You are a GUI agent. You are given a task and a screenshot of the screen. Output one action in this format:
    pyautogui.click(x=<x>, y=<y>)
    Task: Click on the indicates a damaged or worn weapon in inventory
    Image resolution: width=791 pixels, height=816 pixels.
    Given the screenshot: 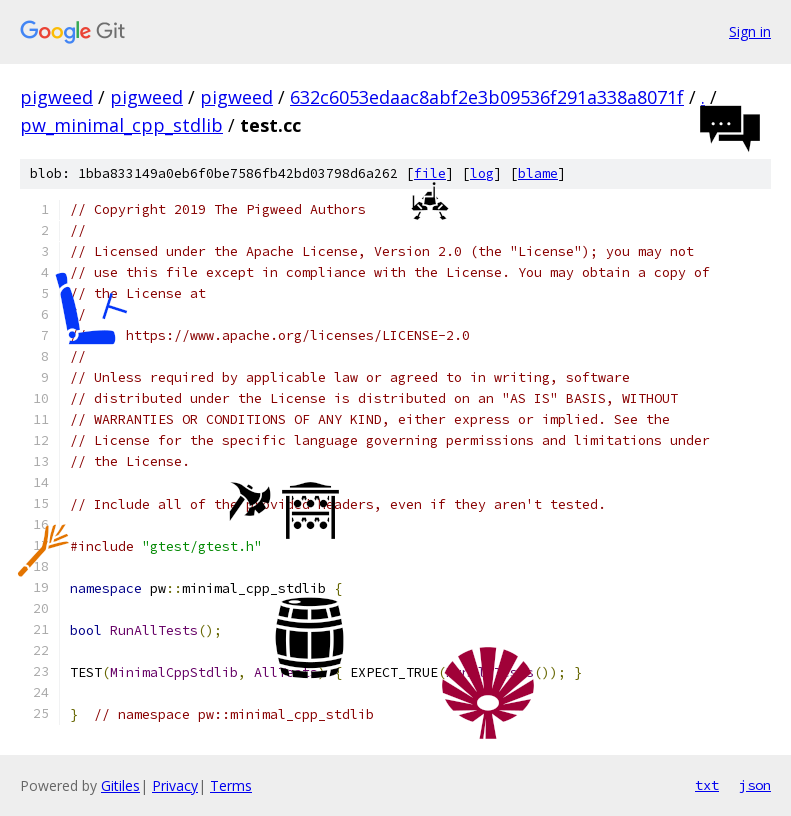 What is the action you would take?
    pyautogui.click(x=250, y=503)
    